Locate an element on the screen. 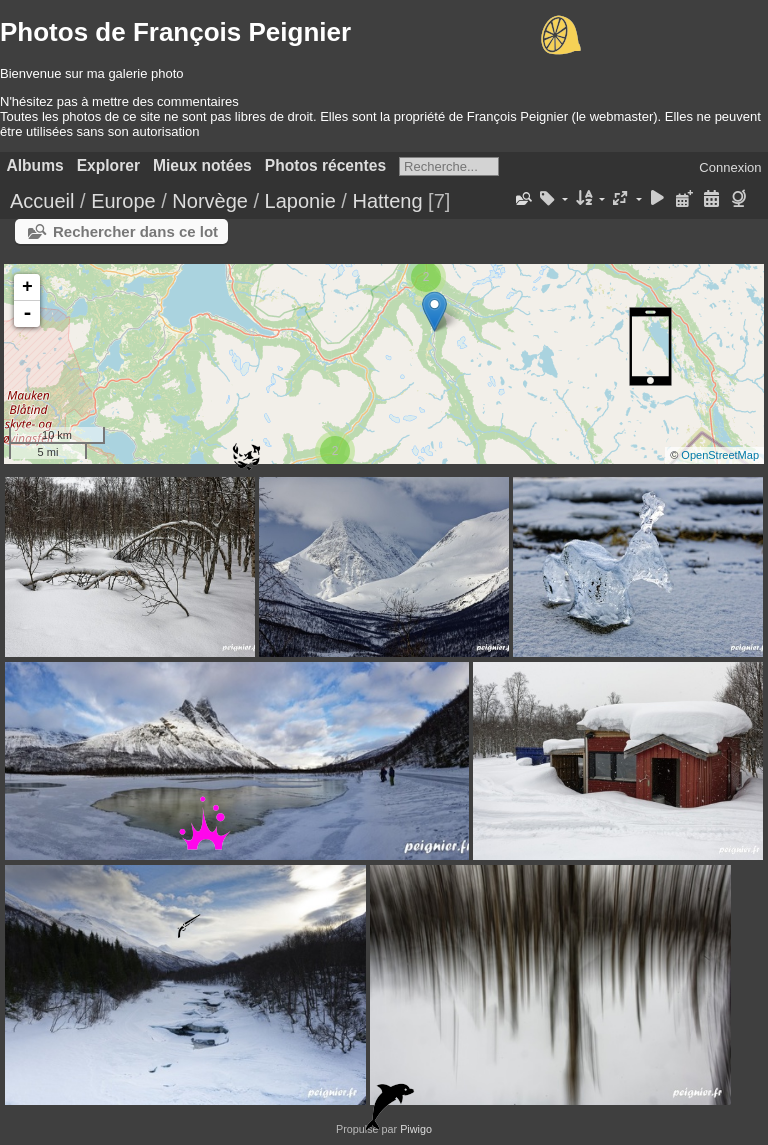 This screenshot has height=1145, width=768. access mobile device settings is located at coordinates (650, 346).